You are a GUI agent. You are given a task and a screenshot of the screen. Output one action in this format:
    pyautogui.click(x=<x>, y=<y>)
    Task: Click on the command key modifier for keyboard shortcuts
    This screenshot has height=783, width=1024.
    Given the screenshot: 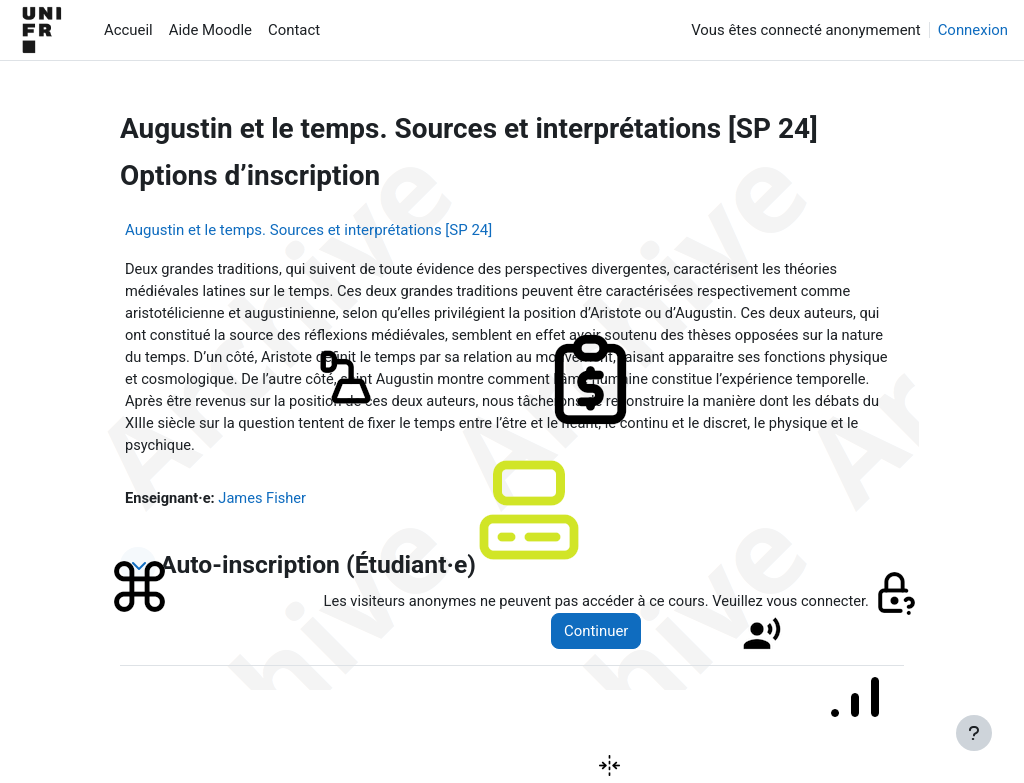 What is the action you would take?
    pyautogui.click(x=139, y=586)
    